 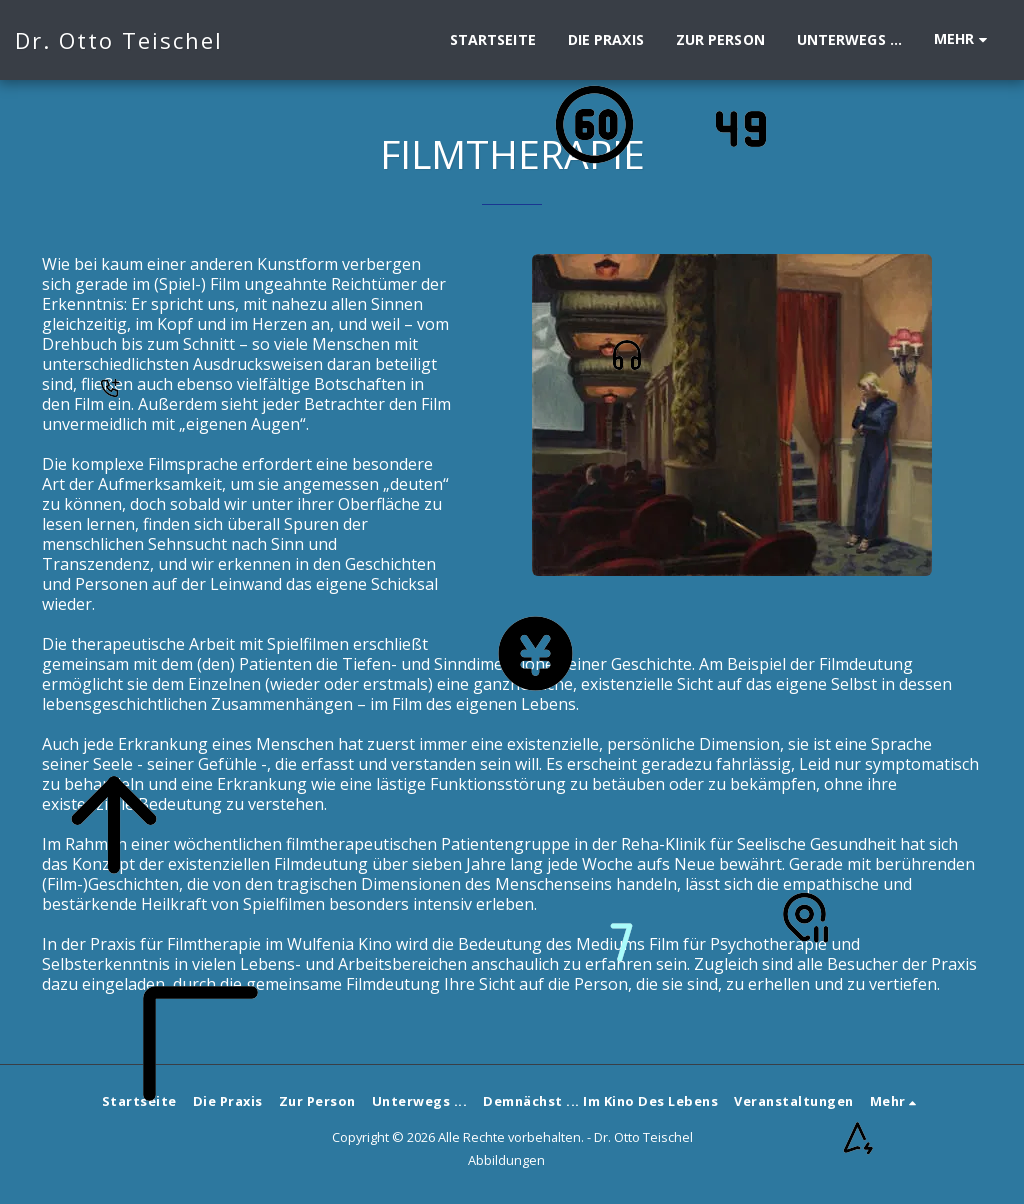 What do you see at coordinates (621, 942) in the screenshot?
I see `indicates the number seven in a list or ranking` at bounding box center [621, 942].